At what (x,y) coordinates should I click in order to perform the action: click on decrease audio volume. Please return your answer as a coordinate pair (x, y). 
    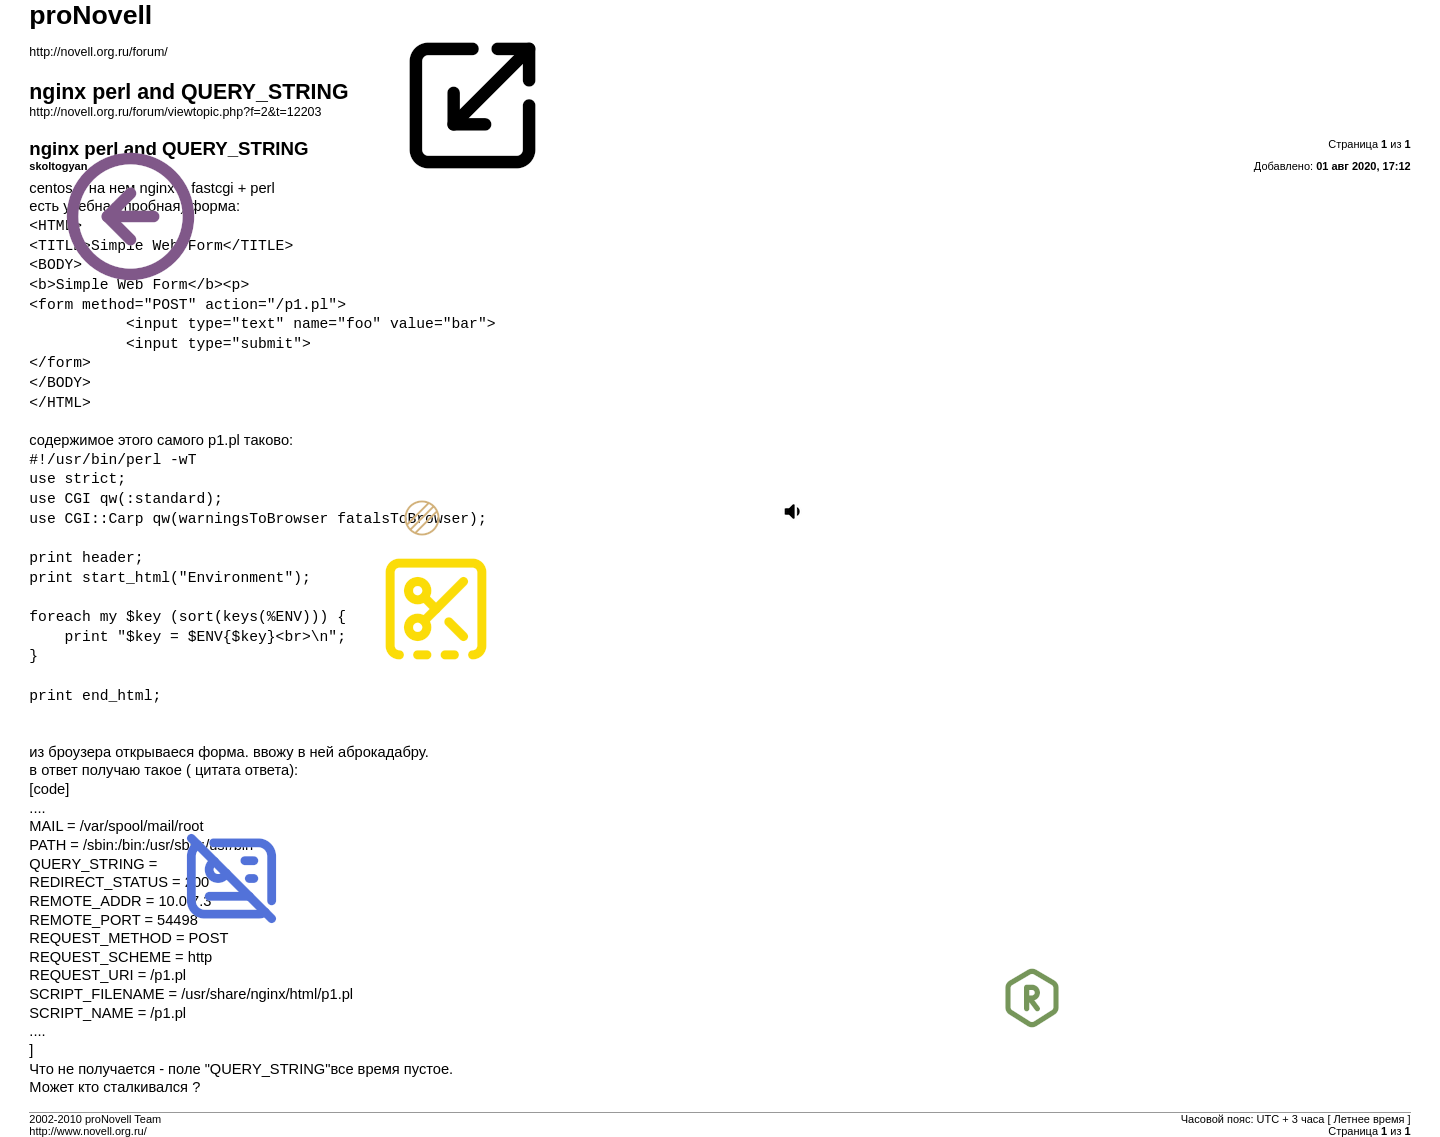
    Looking at the image, I should click on (792, 511).